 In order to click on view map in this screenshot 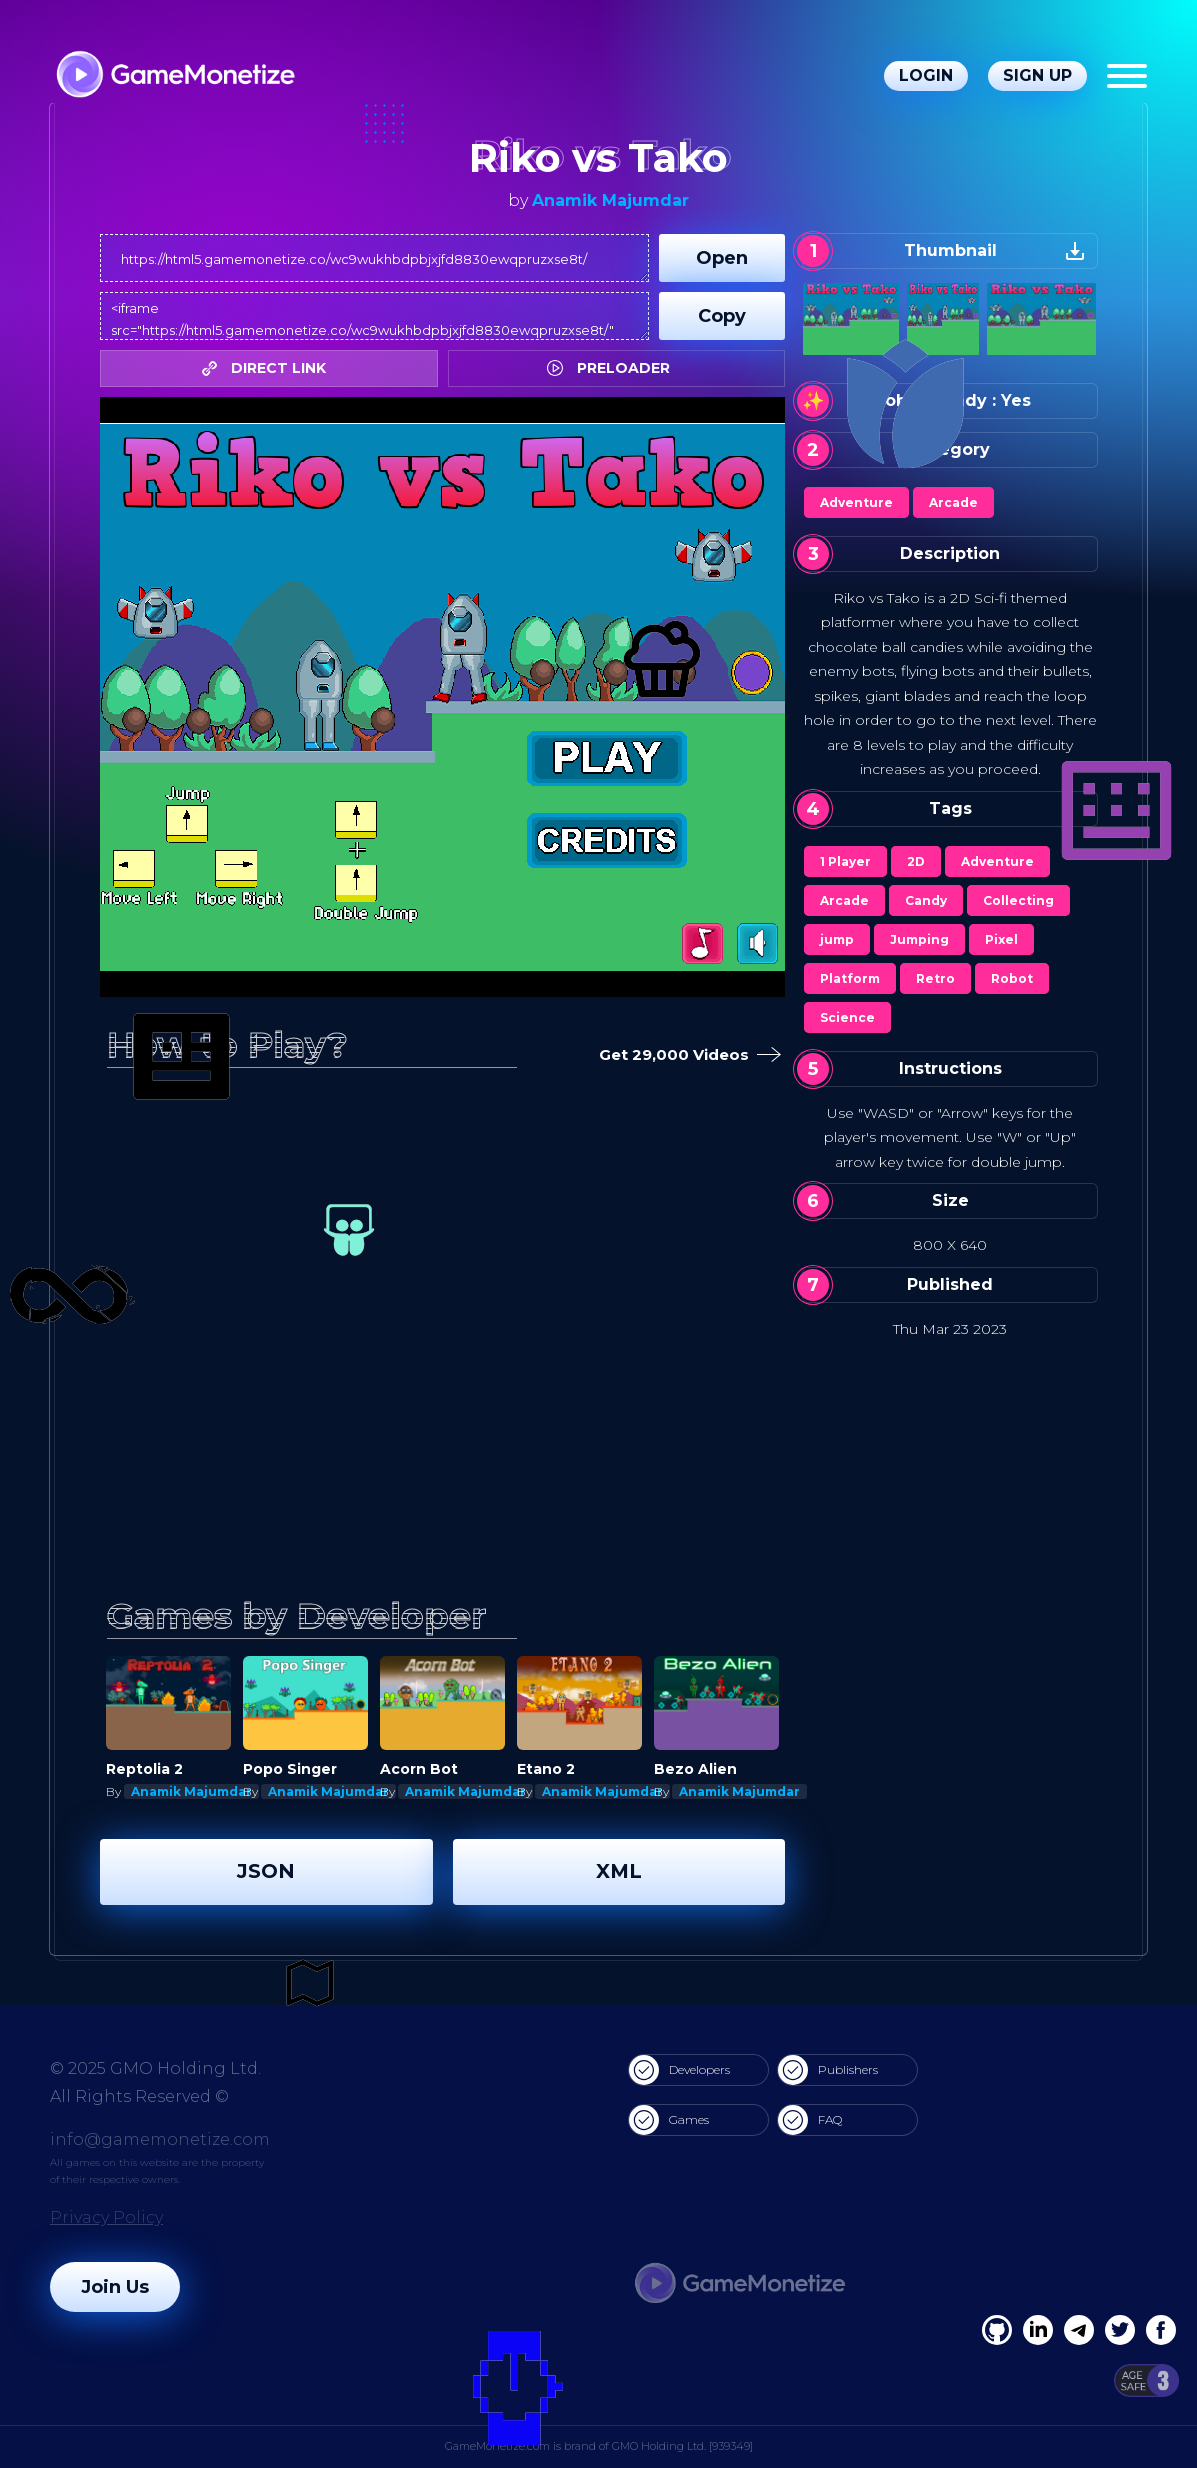, I will do `click(310, 1983)`.